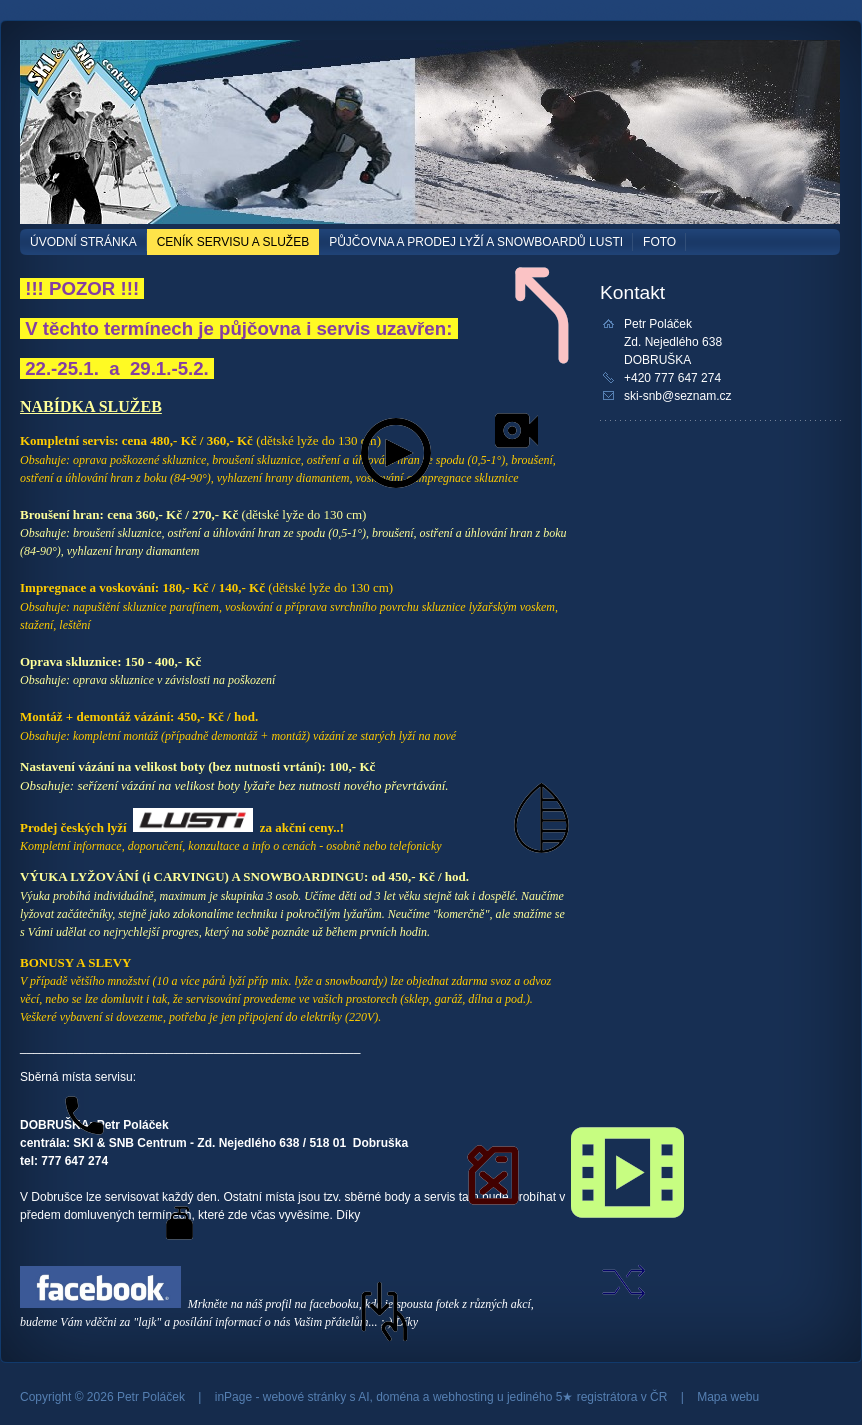  What do you see at coordinates (623, 1282) in the screenshot?
I see `shuffle or randomize playlist order` at bounding box center [623, 1282].